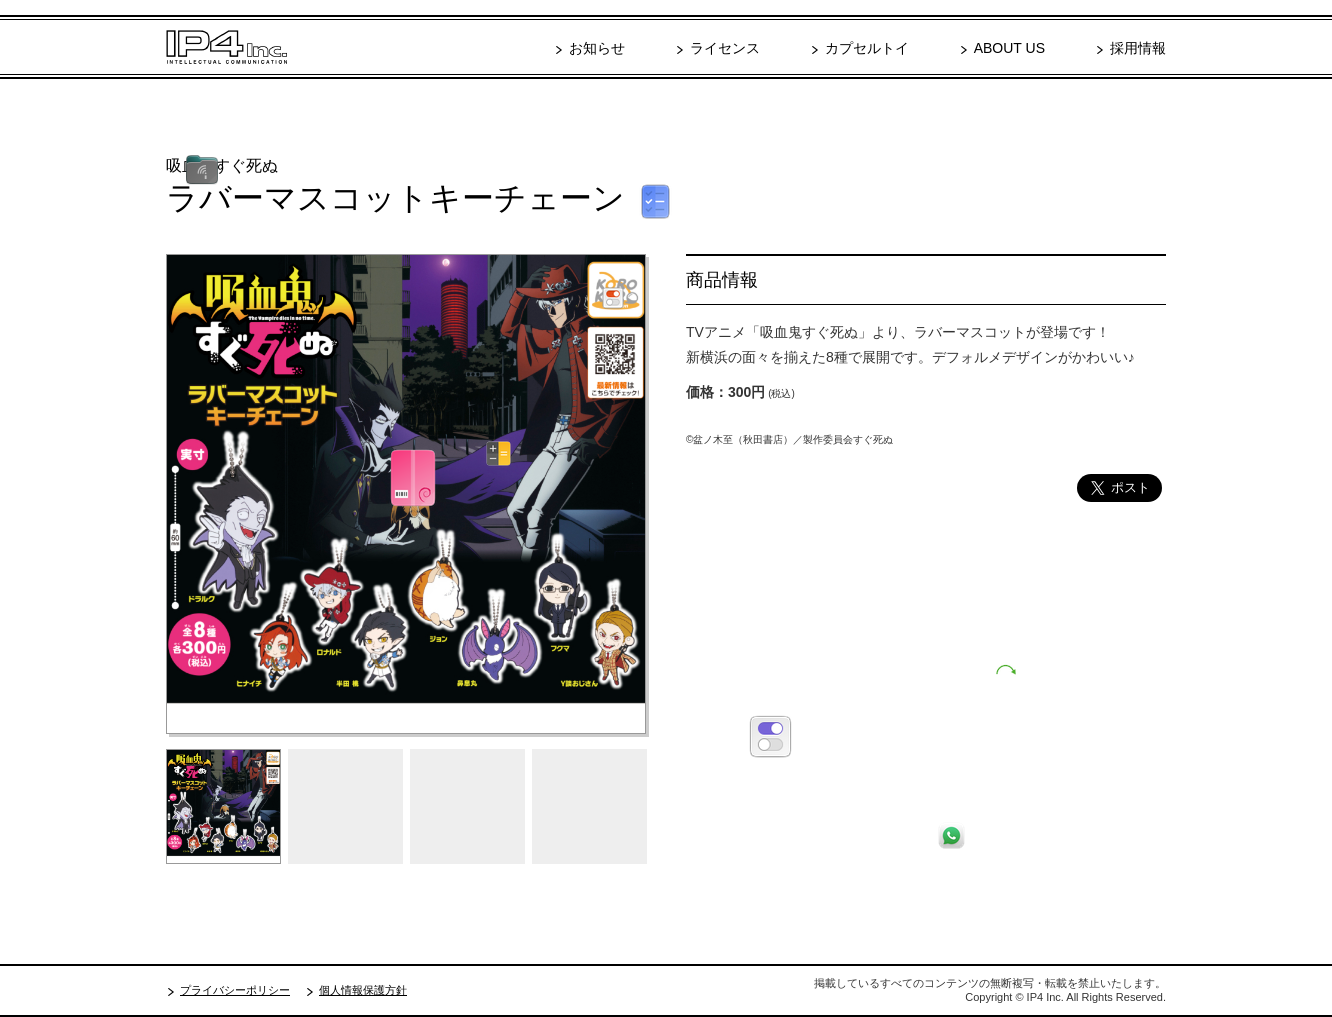 This screenshot has height=1017, width=1332. Describe the element at coordinates (1005, 669) in the screenshot. I see `redo the last undone action` at that location.